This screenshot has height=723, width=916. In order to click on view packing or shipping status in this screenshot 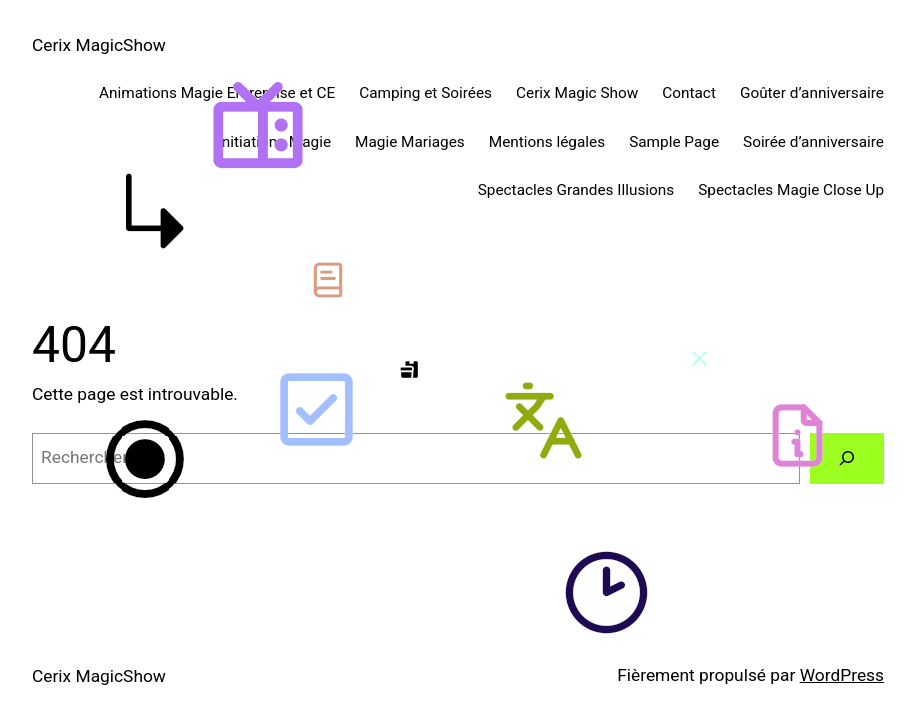, I will do `click(409, 369)`.